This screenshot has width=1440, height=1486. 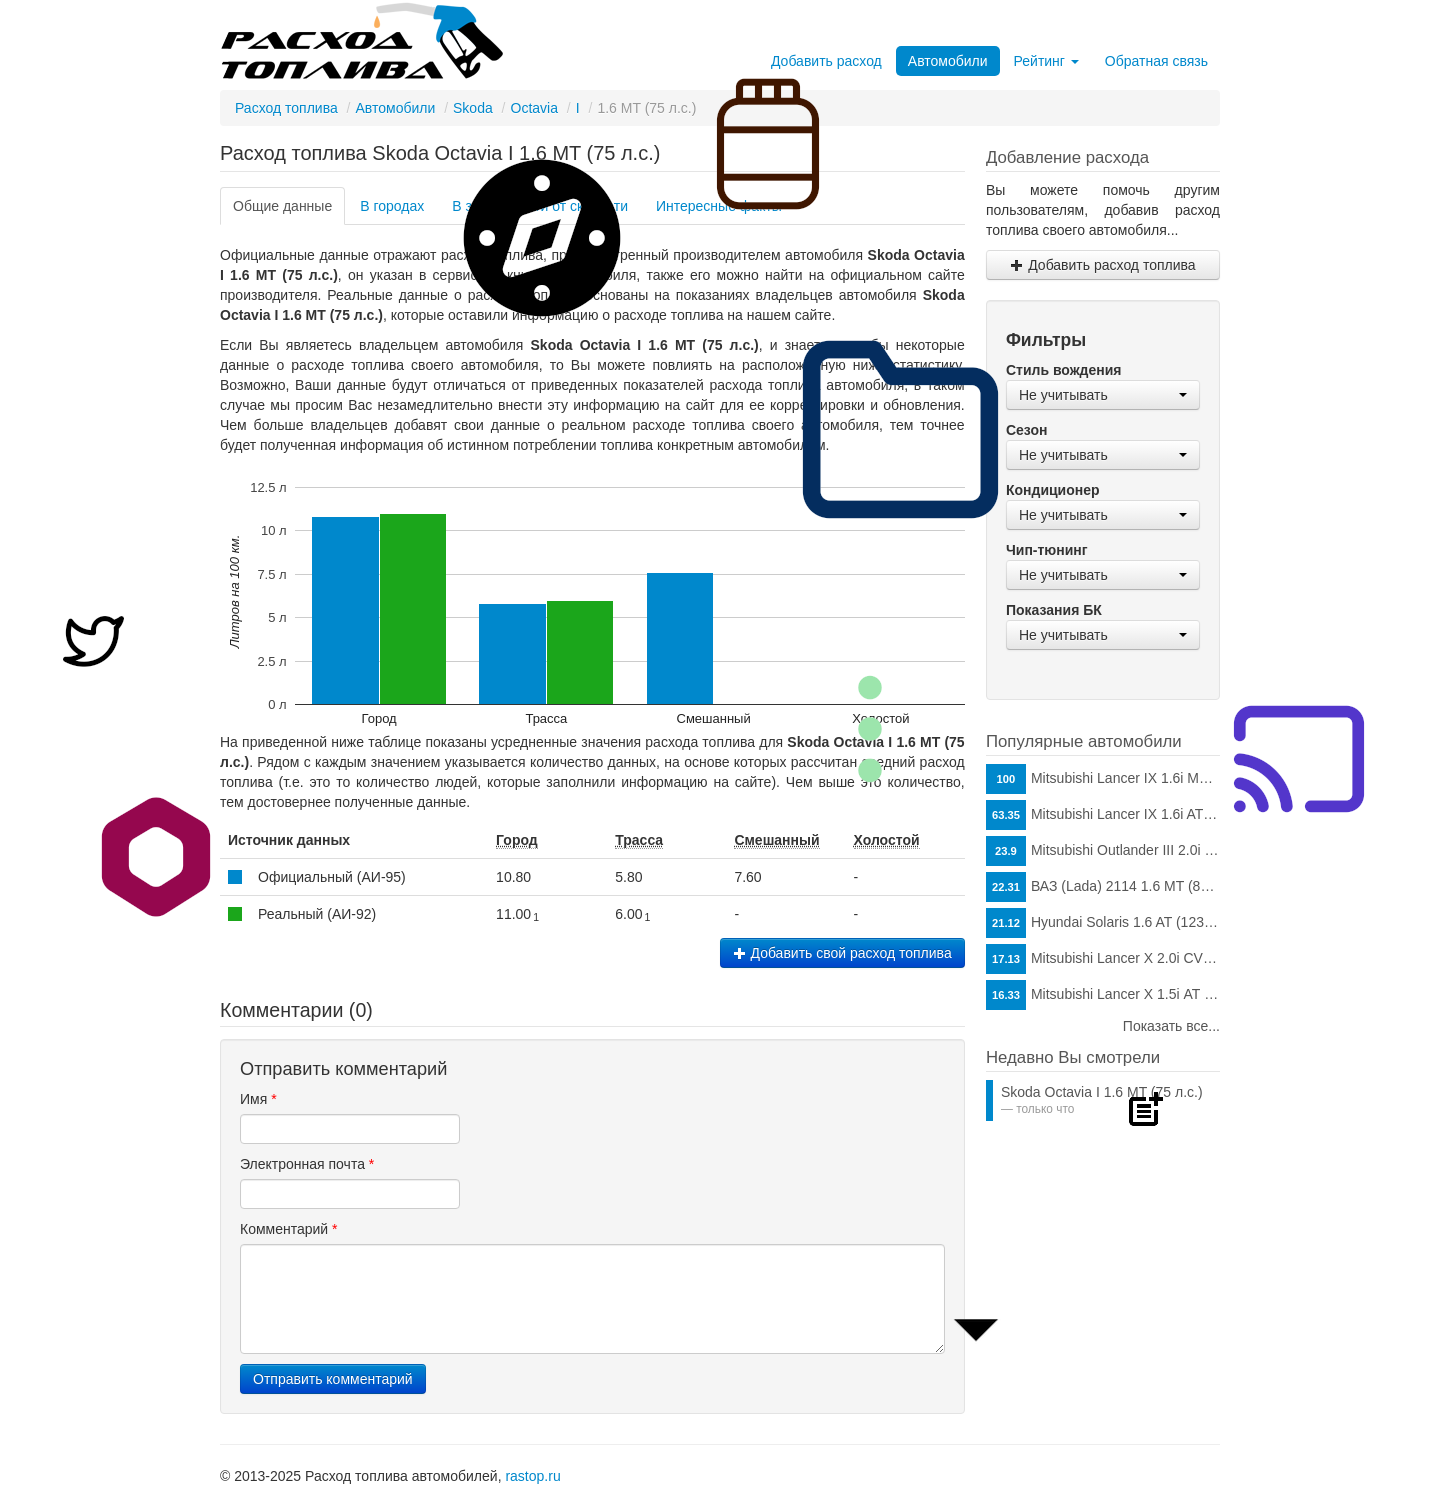 I want to click on open folder to view files, so click(x=900, y=429).